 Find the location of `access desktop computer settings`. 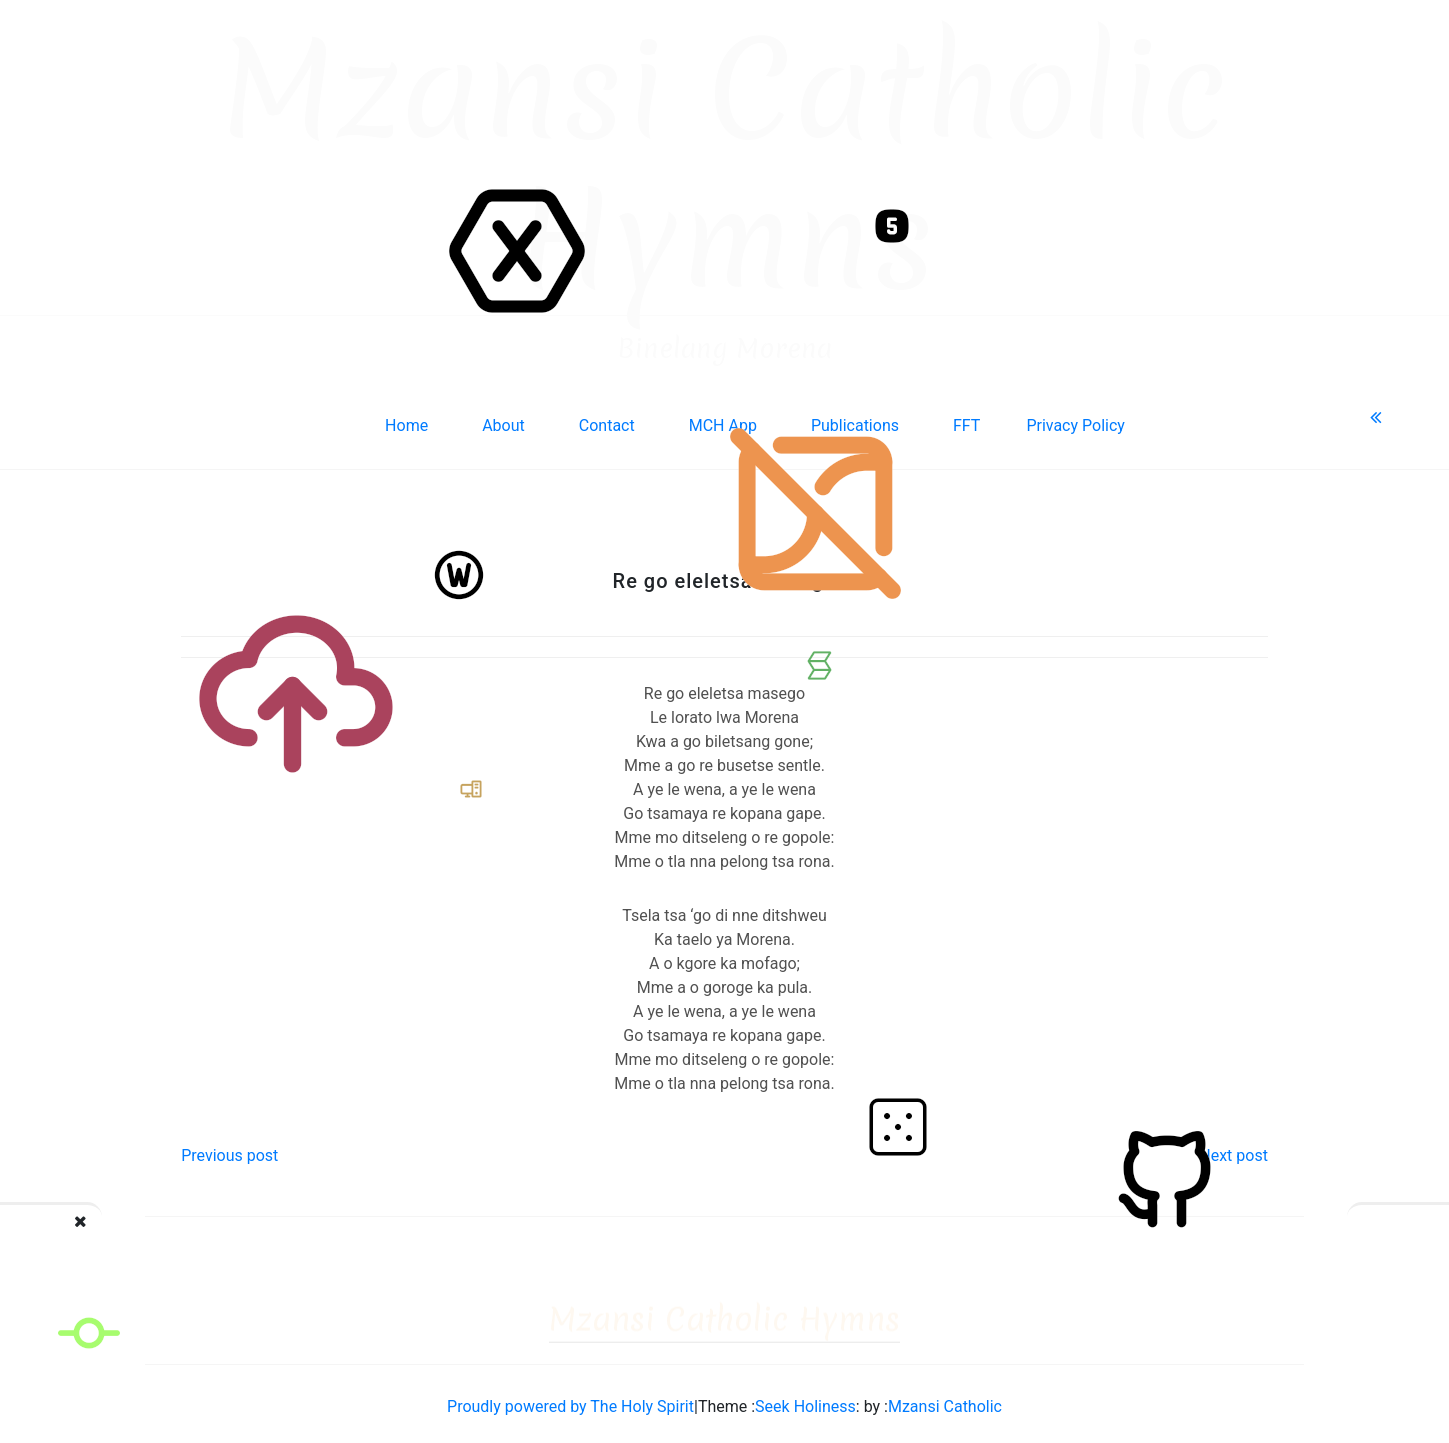

access desktop computer settings is located at coordinates (471, 789).